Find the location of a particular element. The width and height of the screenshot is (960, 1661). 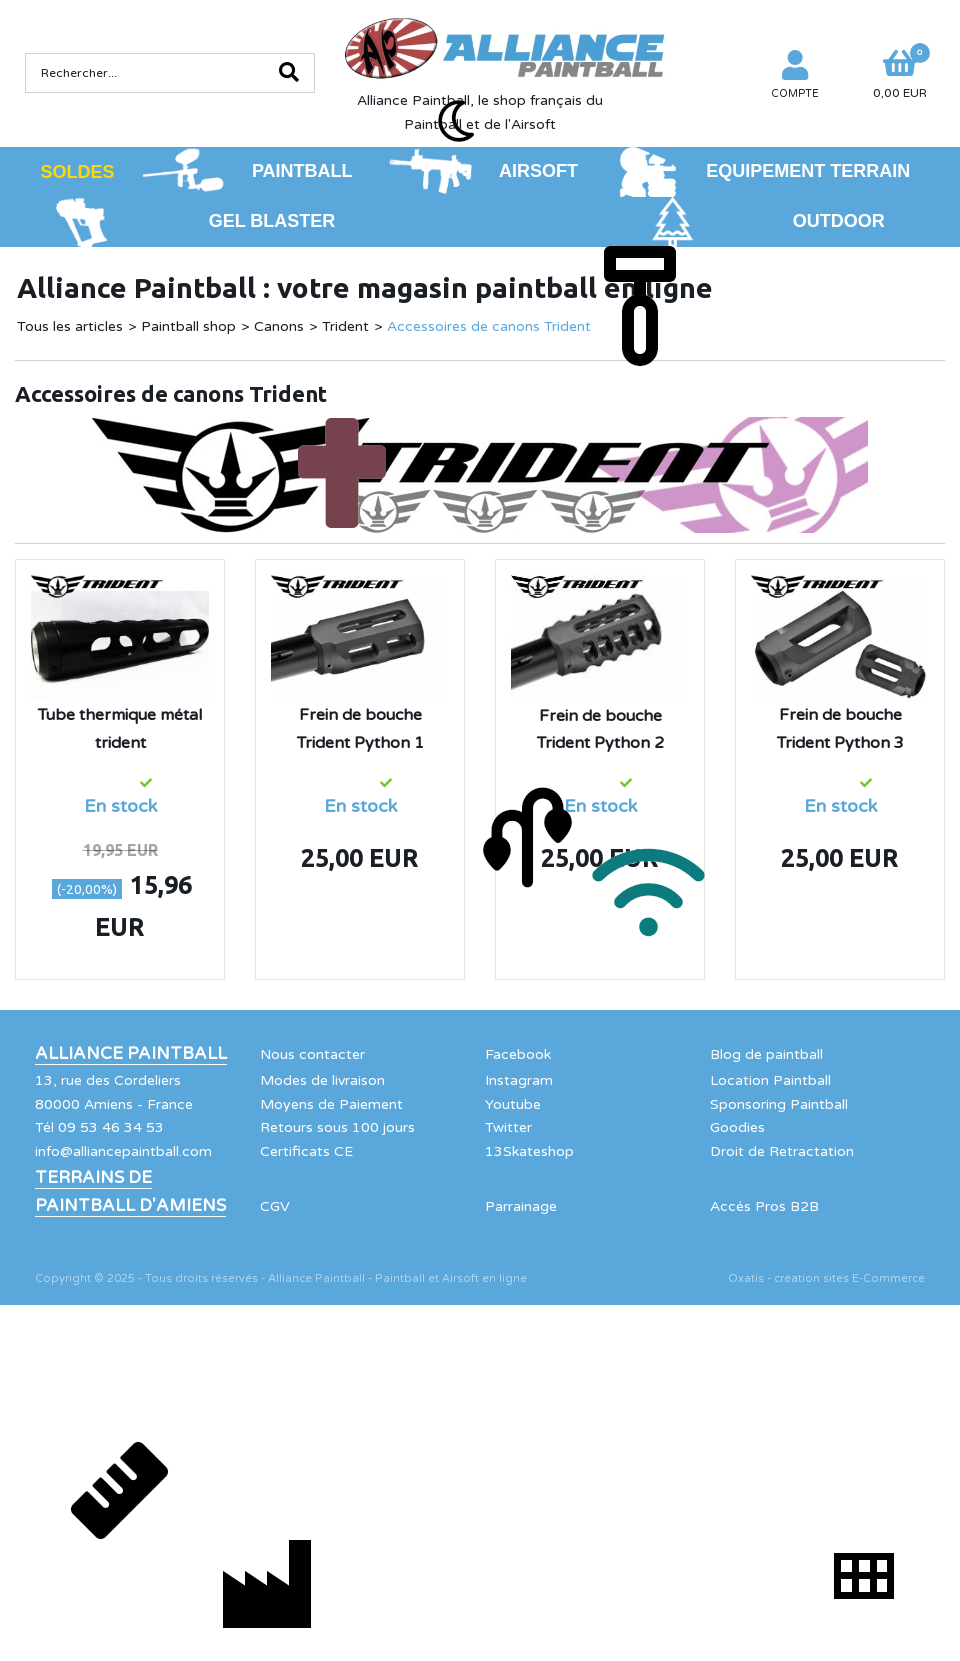

indicates a plant needs watering is located at coordinates (527, 837).